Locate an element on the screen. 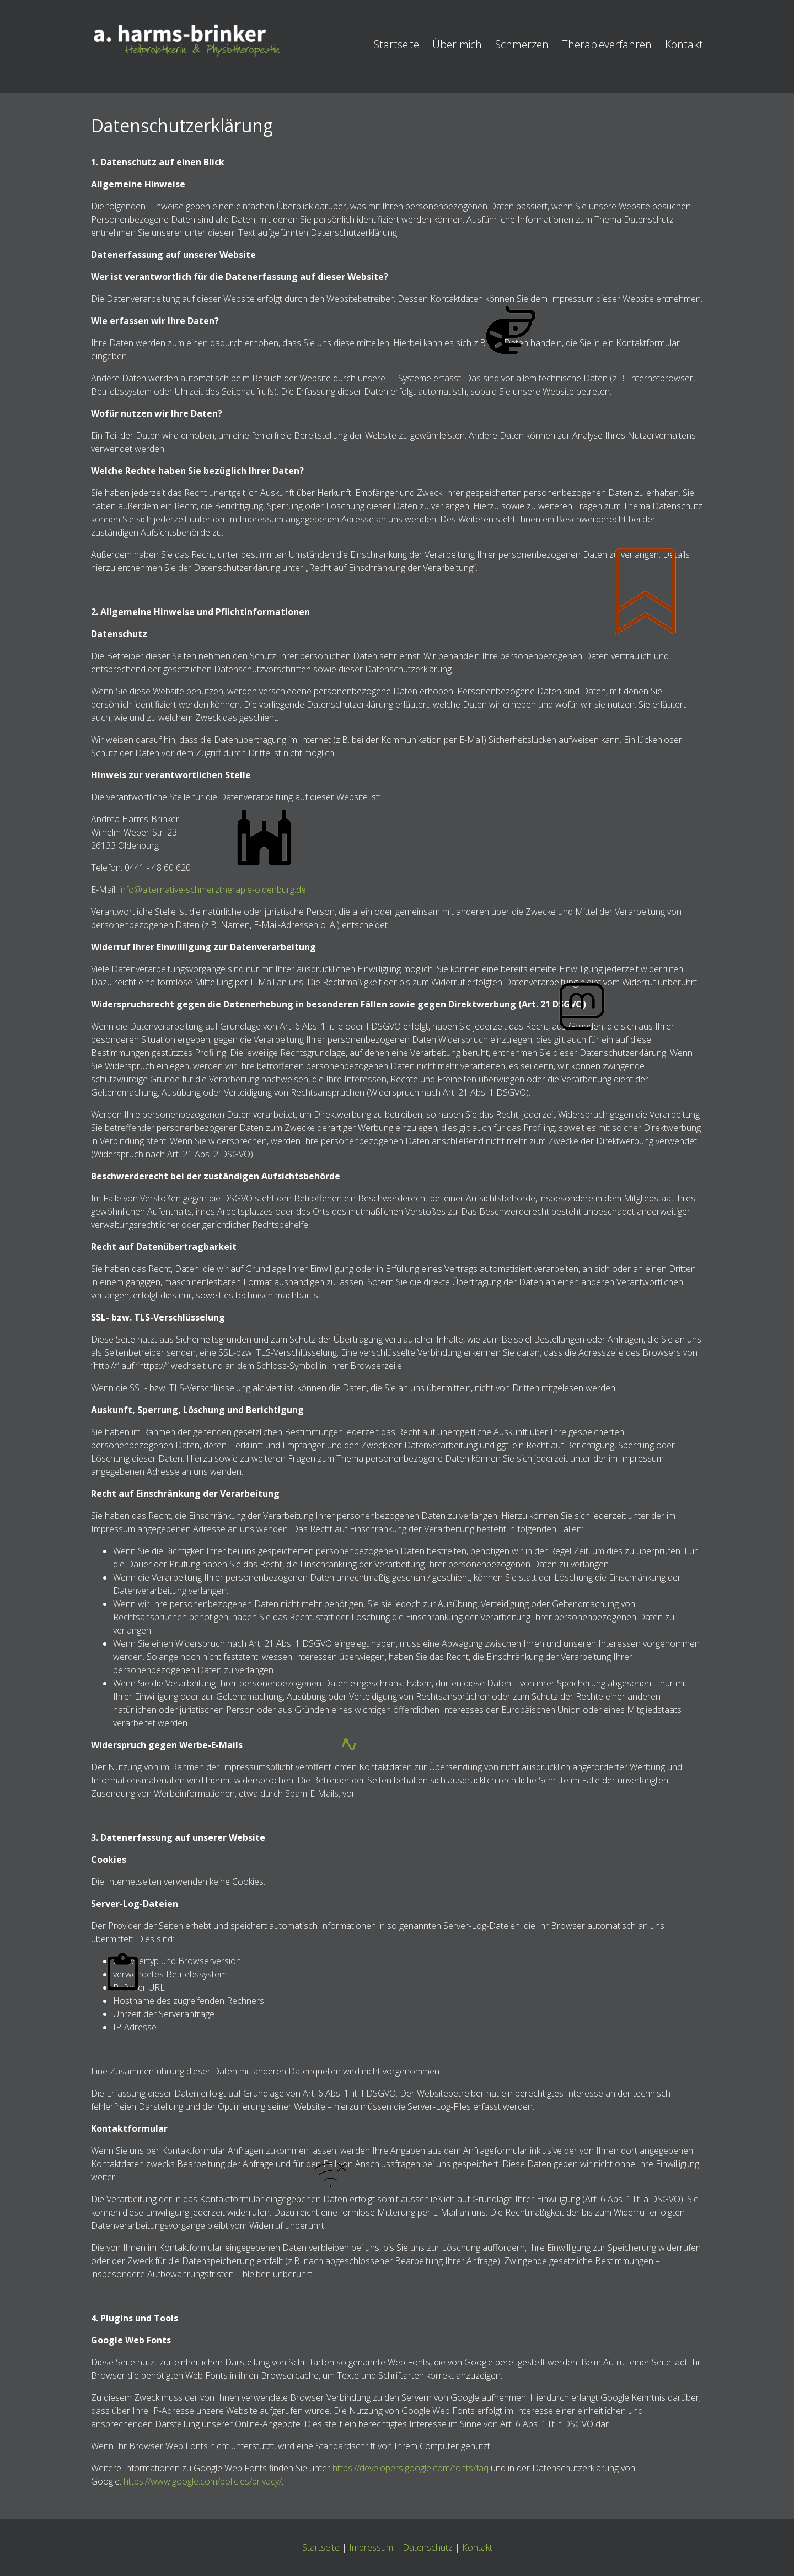 The image size is (794, 2576). paste content from clipboard is located at coordinates (122, 1973).